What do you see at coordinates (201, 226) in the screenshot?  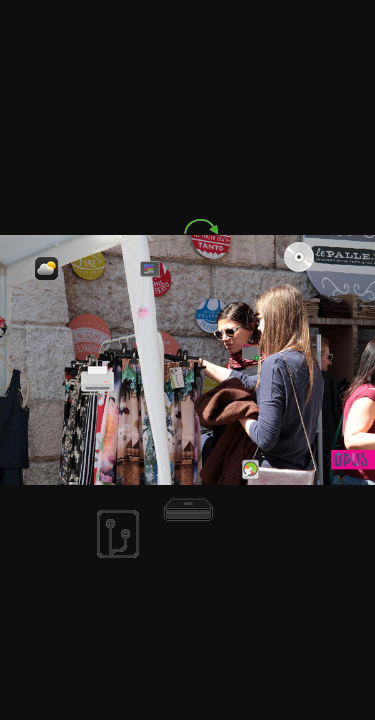 I see `redo the last undone action` at bounding box center [201, 226].